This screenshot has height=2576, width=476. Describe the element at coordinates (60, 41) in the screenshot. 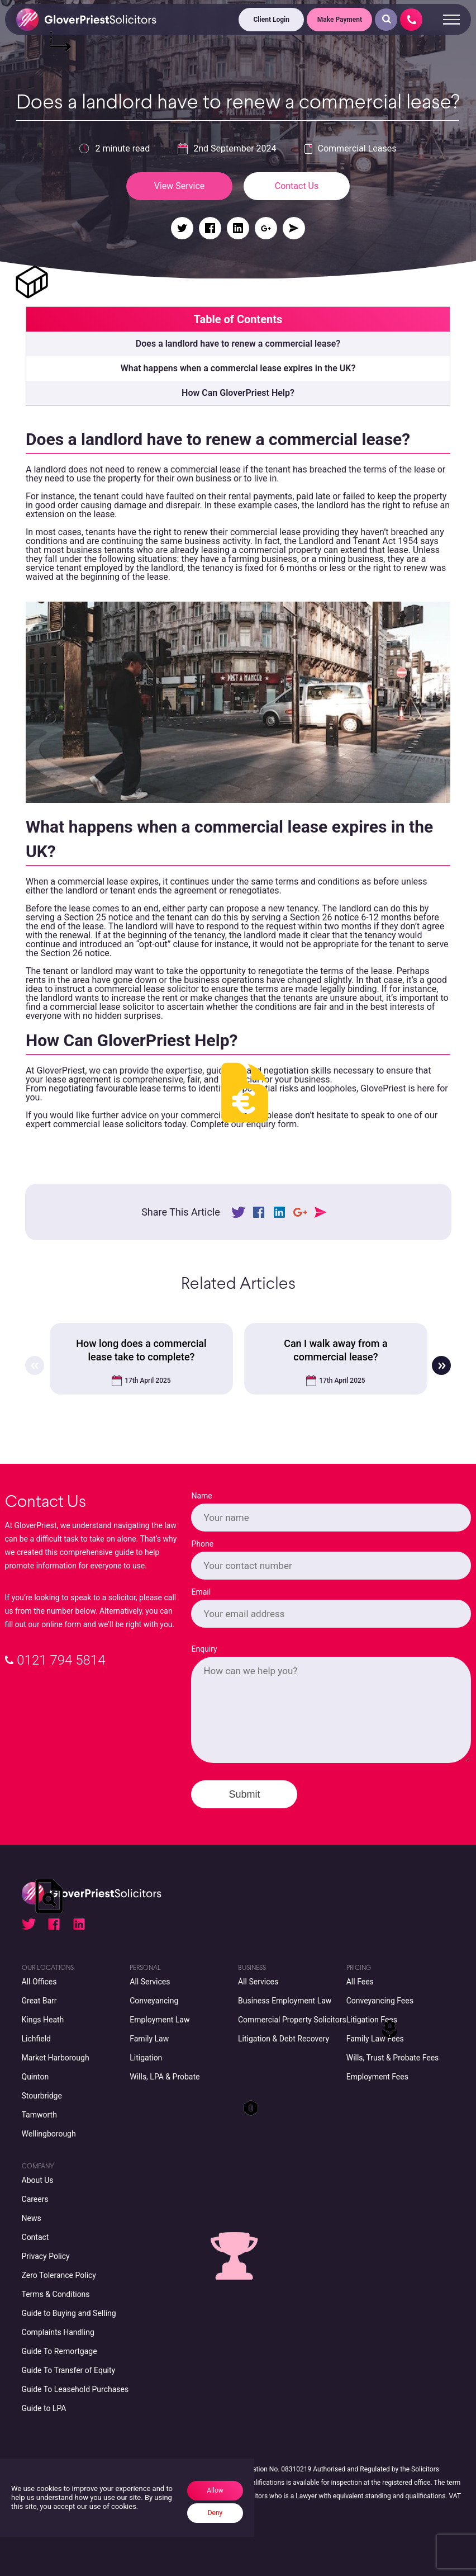

I see `set or view the x-axis in a chart or graph` at that location.